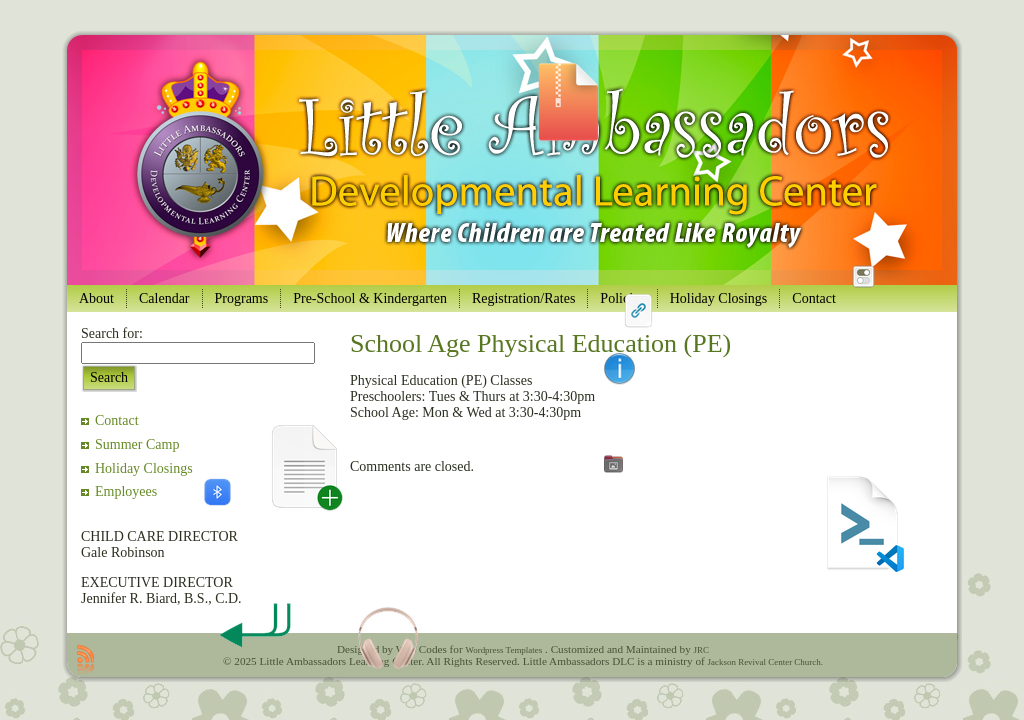  What do you see at coordinates (388, 639) in the screenshot?
I see `connect bluetooth headphones` at bounding box center [388, 639].